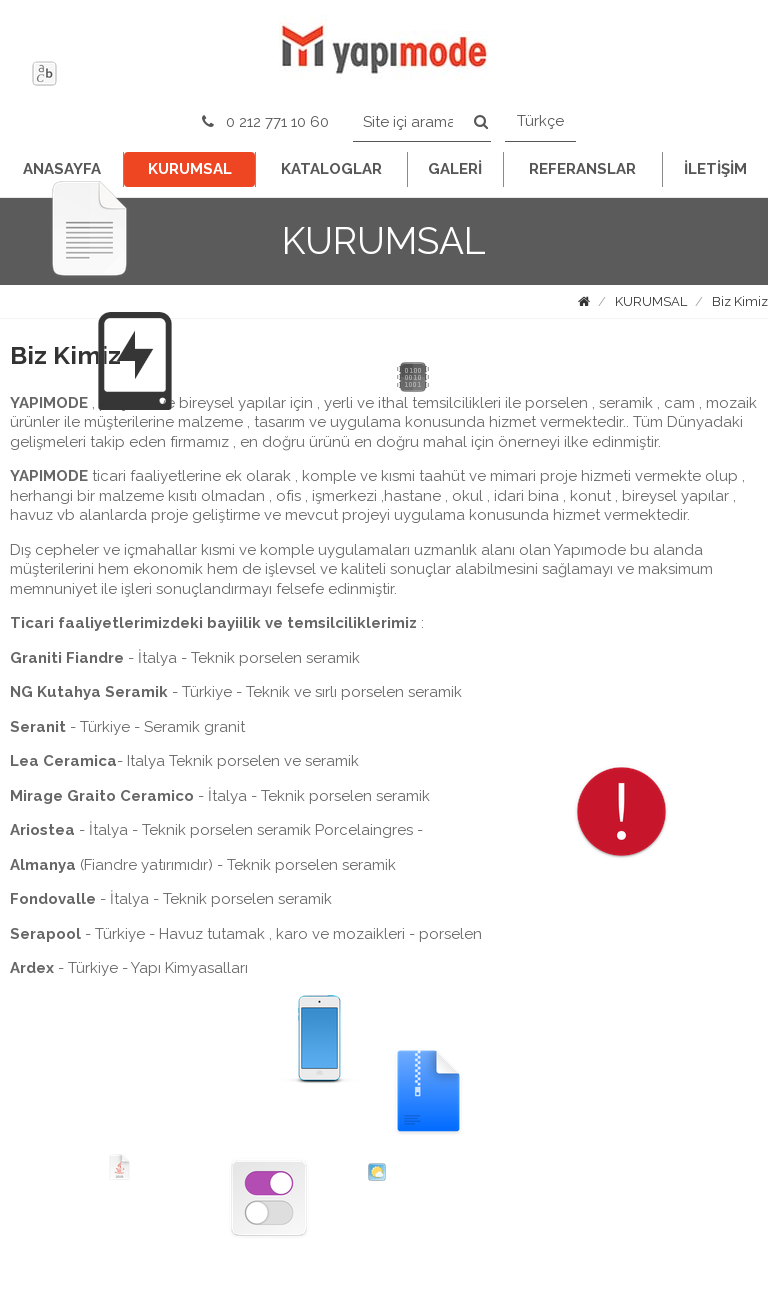  What do you see at coordinates (377, 1172) in the screenshot?
I see `open the weather application` at bounding box center [377, 1172].